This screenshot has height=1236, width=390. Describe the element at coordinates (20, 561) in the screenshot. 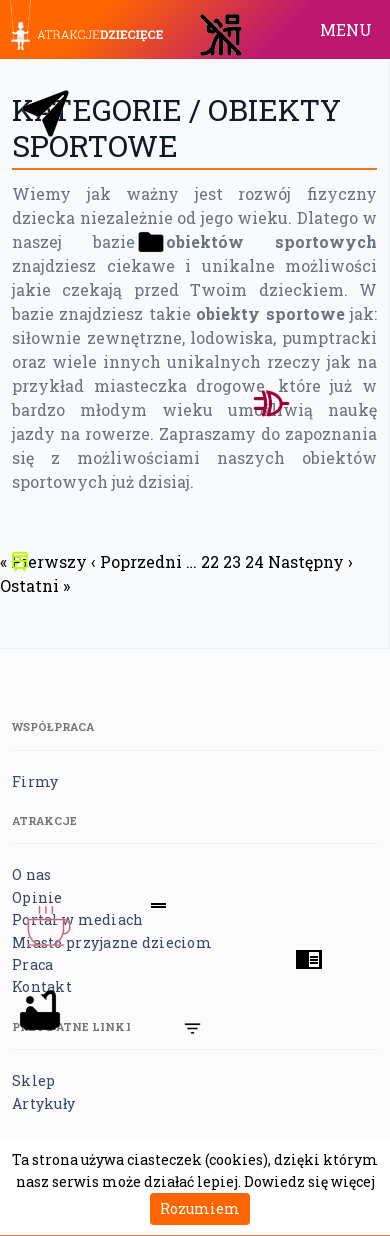

I see `access train schedules or railway information` at that location.